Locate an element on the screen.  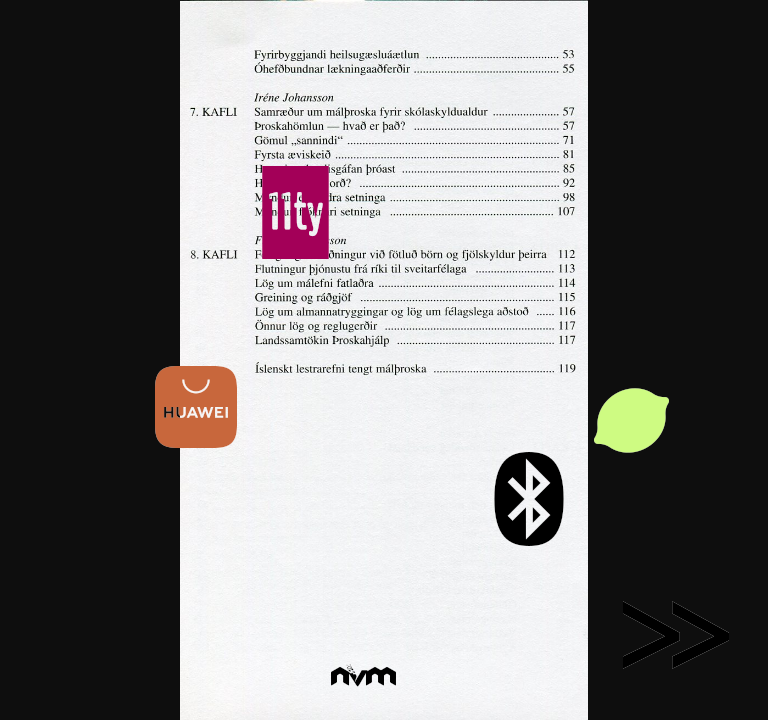
HelloFresh app or website logo is located at coordinates (631, 420).